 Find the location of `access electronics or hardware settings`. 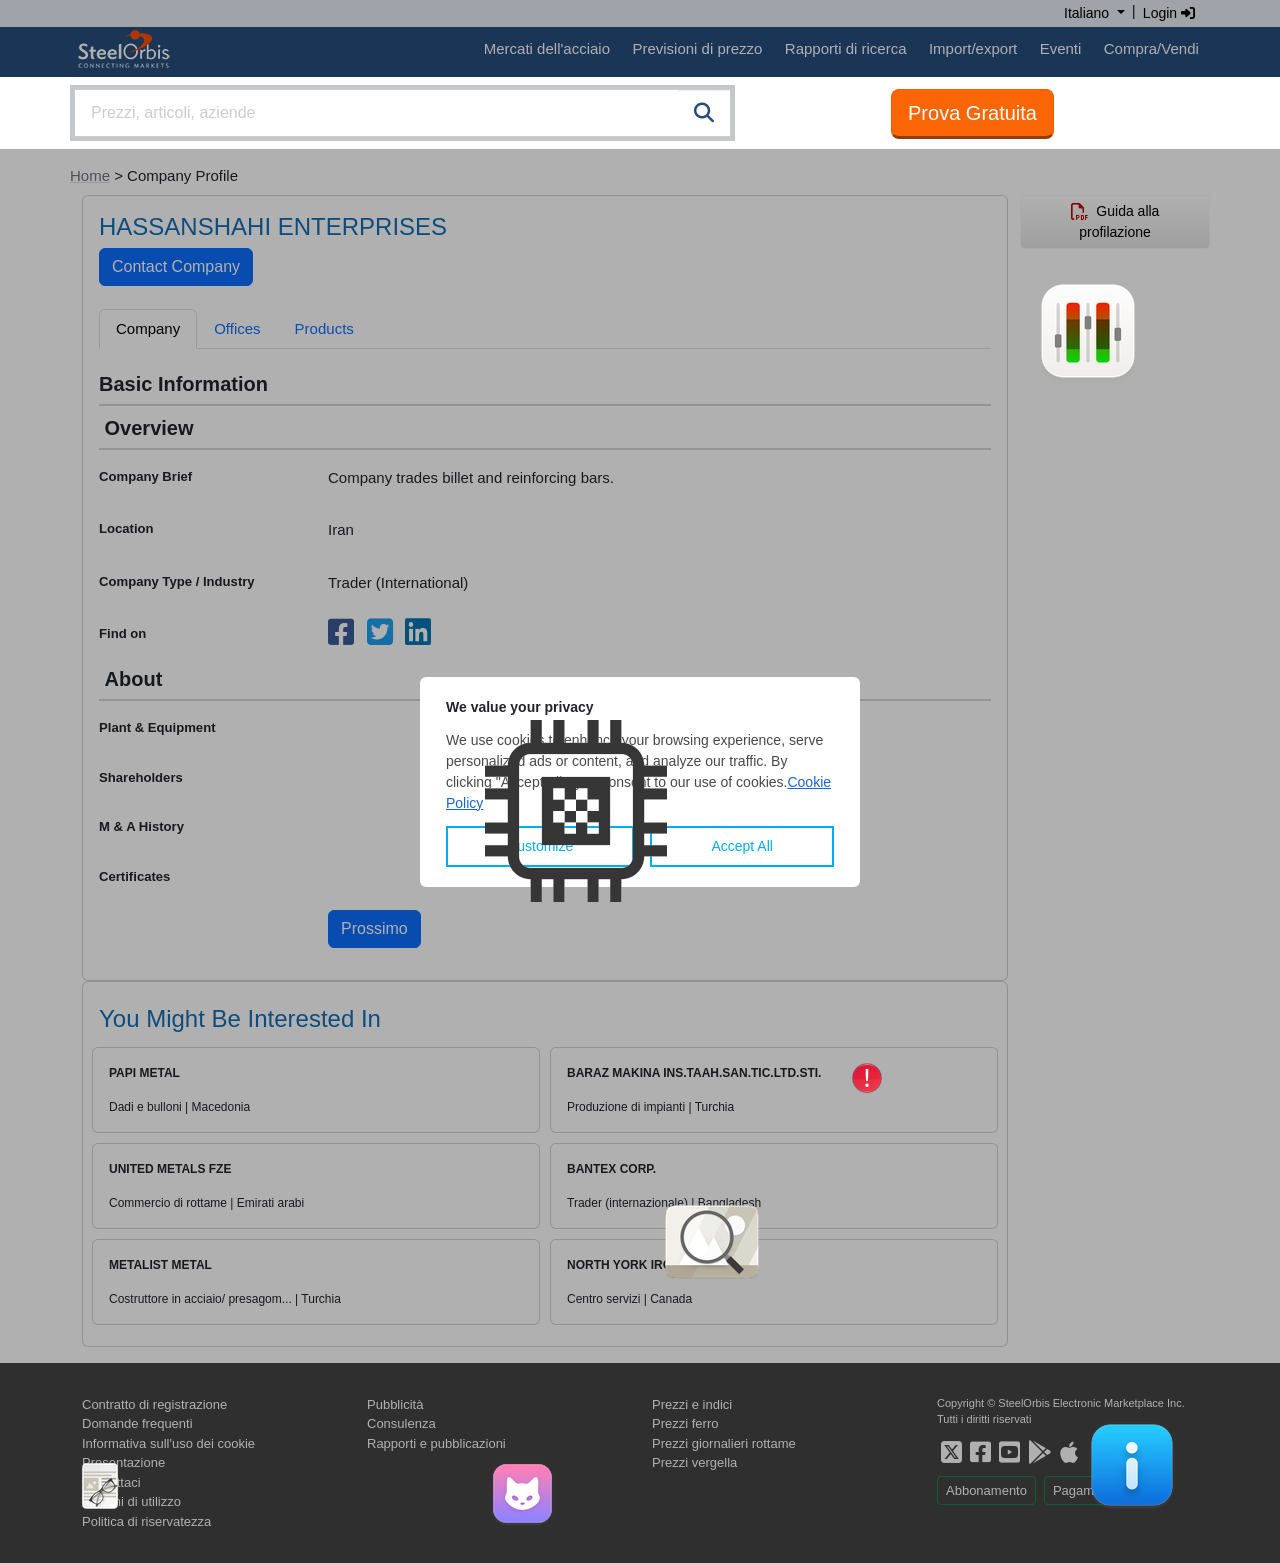

access electronics or hardware settings is located at coordinates (576, 811).